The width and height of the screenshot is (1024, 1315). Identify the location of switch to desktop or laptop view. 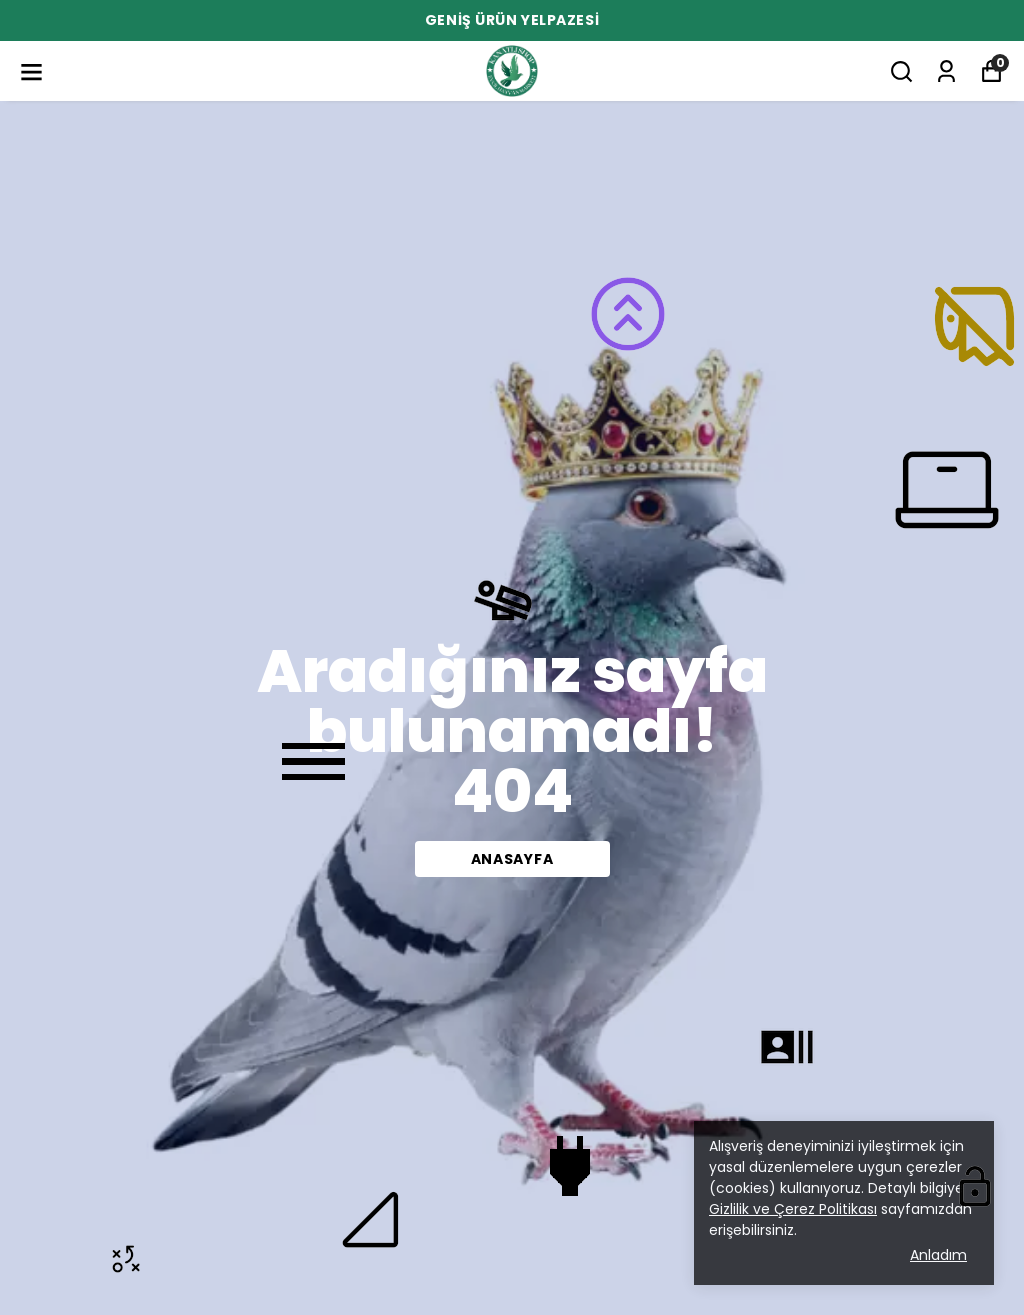
(947, 488).